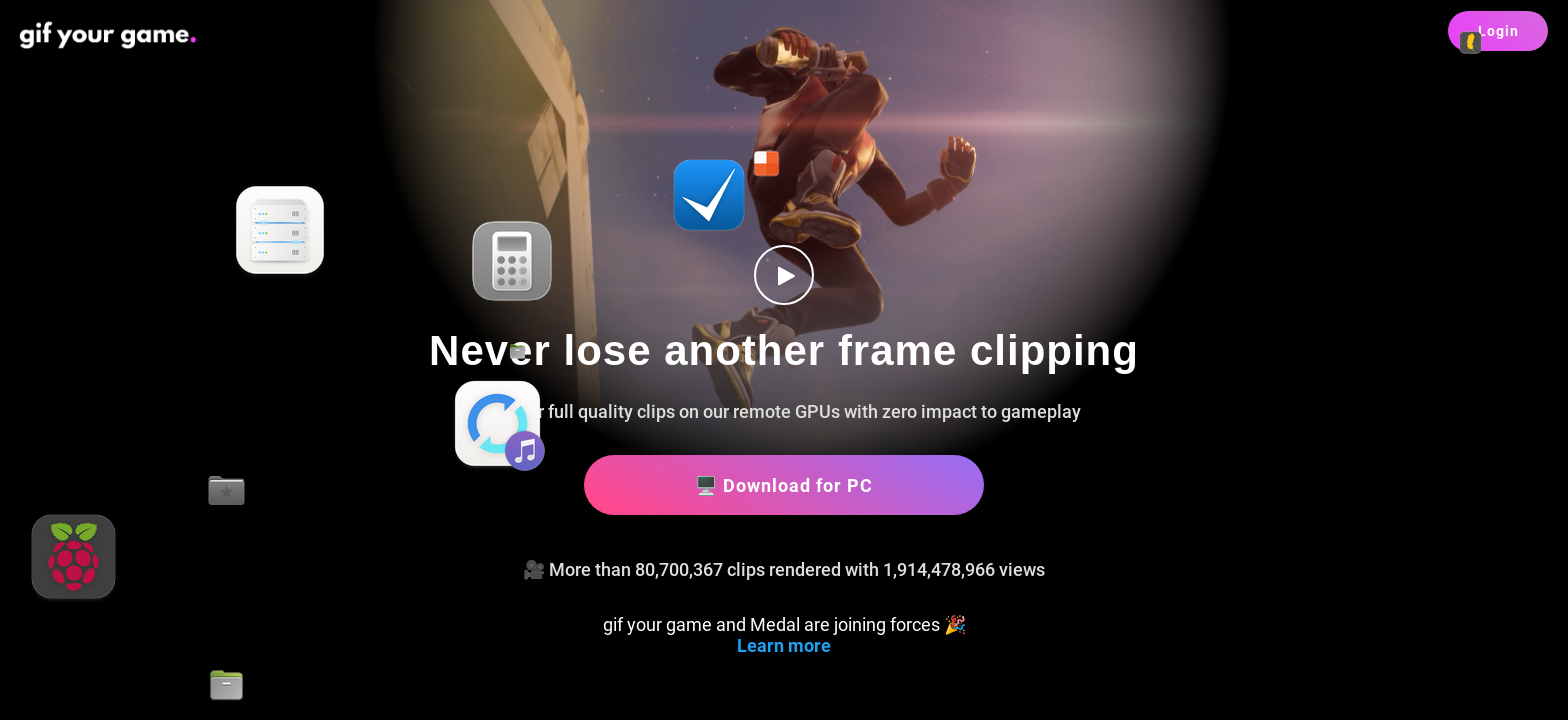 This screenshot has width=1568, height=720. Describe the element at coordinates (280, 230) in the screenshot. I see `open sequeler database management app` at that location.